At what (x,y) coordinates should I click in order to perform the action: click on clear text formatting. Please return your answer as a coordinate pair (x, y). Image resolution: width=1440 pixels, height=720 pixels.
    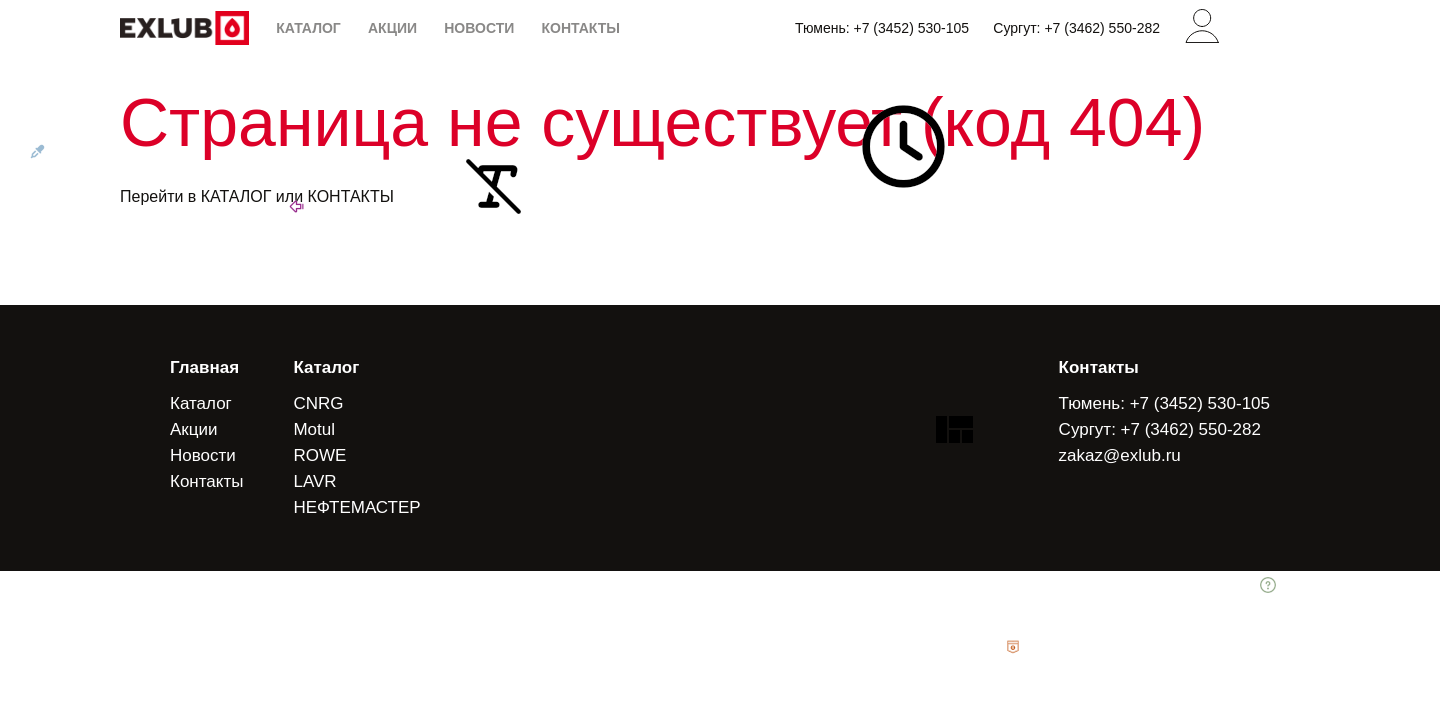
    Looking at the image, I should click on (493, 186).